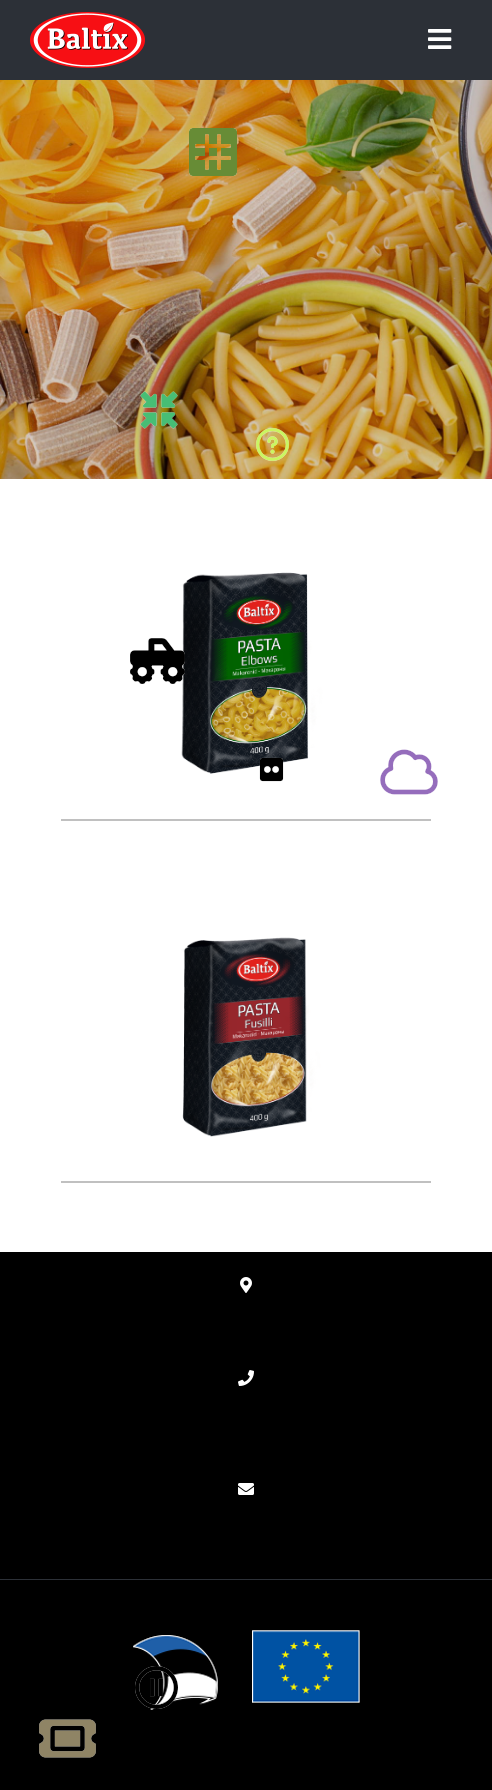  What do you see at coordinates (409, 772) in the screenshot?
I see `access cloud storage` at bounding box center [409, 772].